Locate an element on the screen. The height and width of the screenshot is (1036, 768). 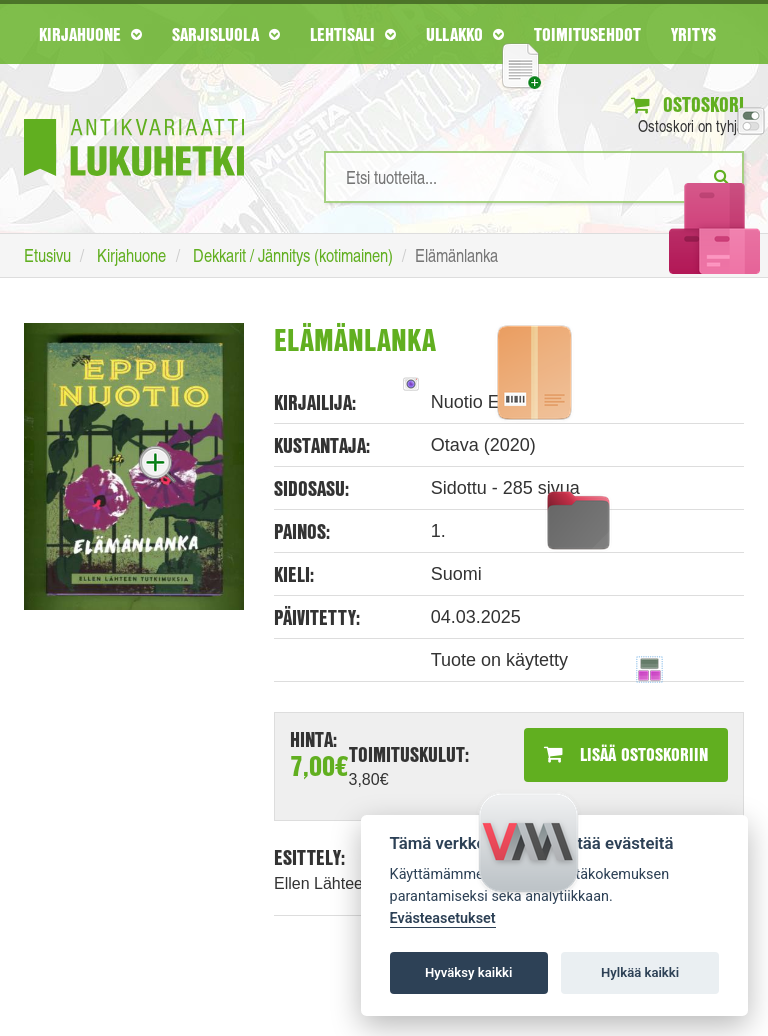
open virt-manager virtual machine management app is located at coordinates (528, 842).